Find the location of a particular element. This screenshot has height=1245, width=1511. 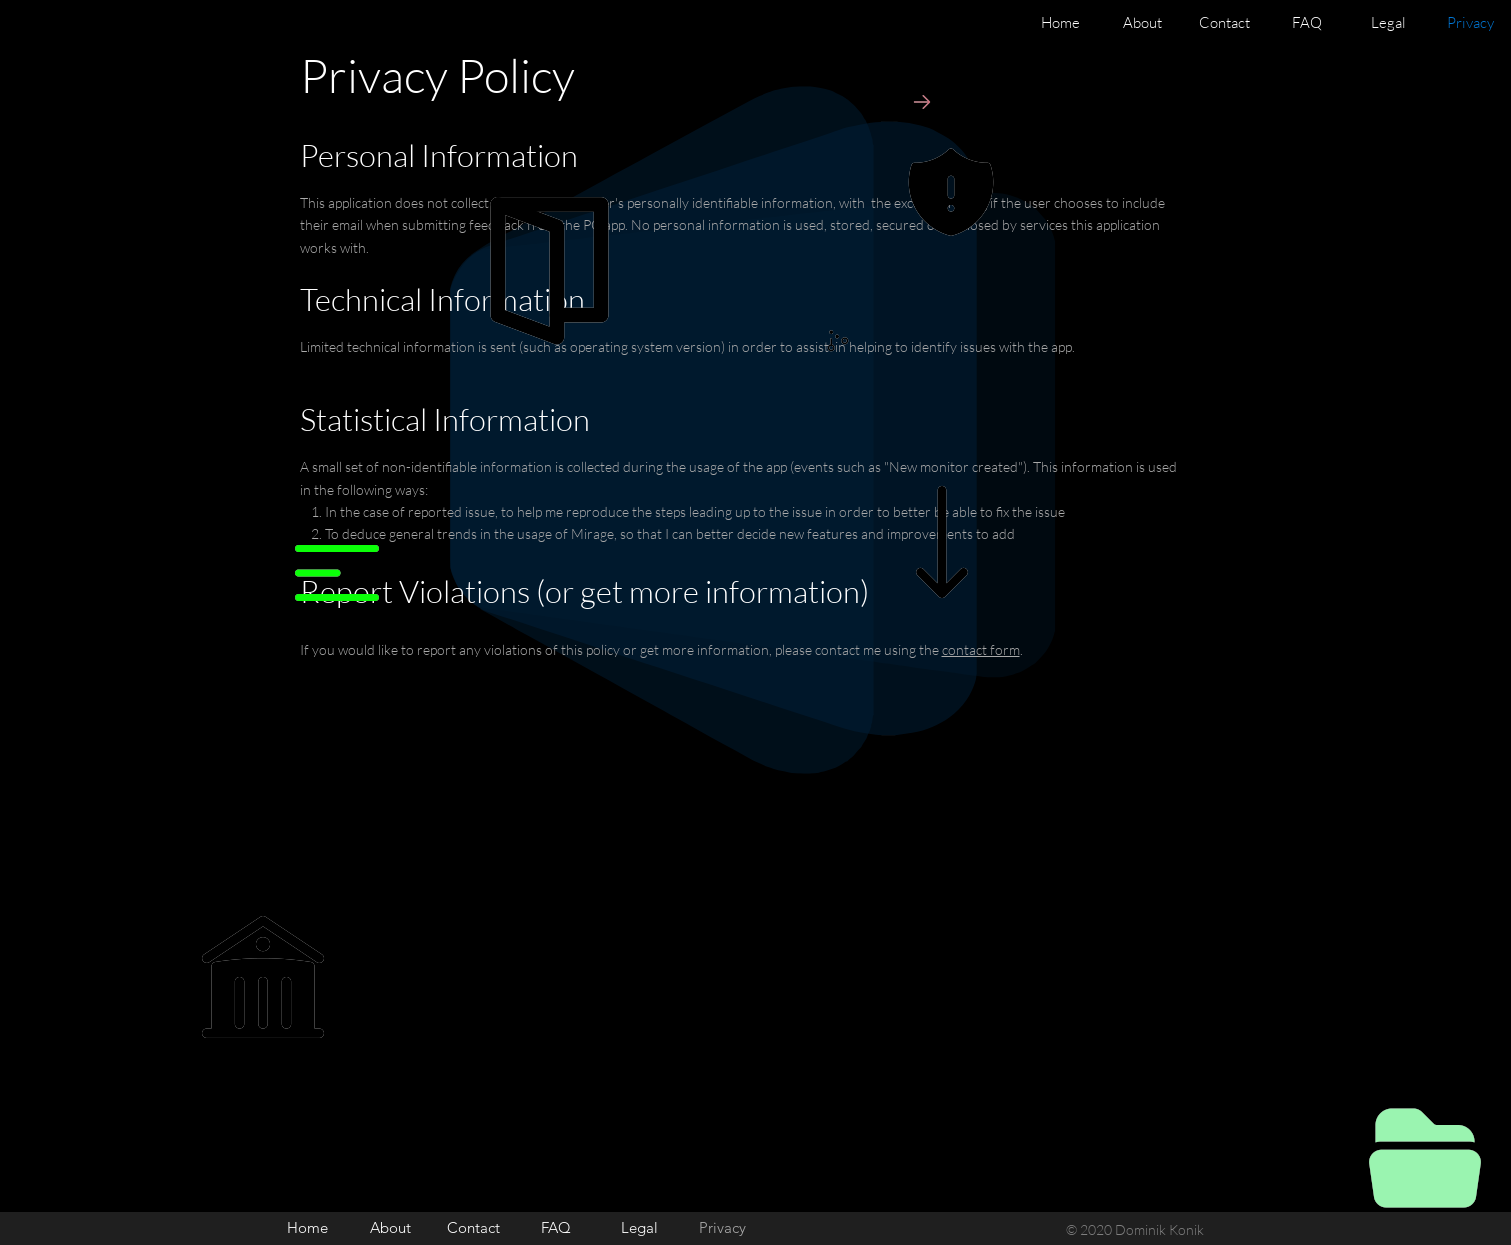

navigate to the next item or page is located at coordinates (922, 102).